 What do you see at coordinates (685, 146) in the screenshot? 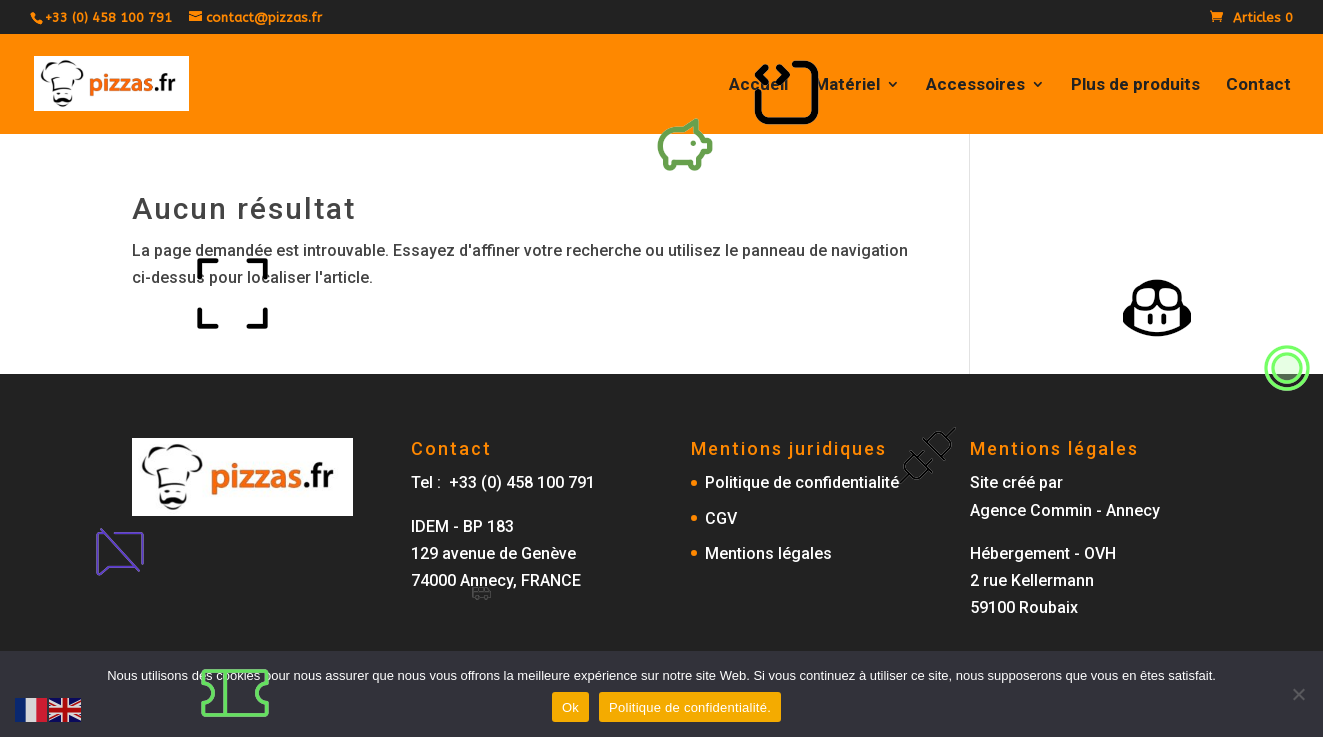
I see `access savings or piggy bank feature` at bounding box center [685, 146].